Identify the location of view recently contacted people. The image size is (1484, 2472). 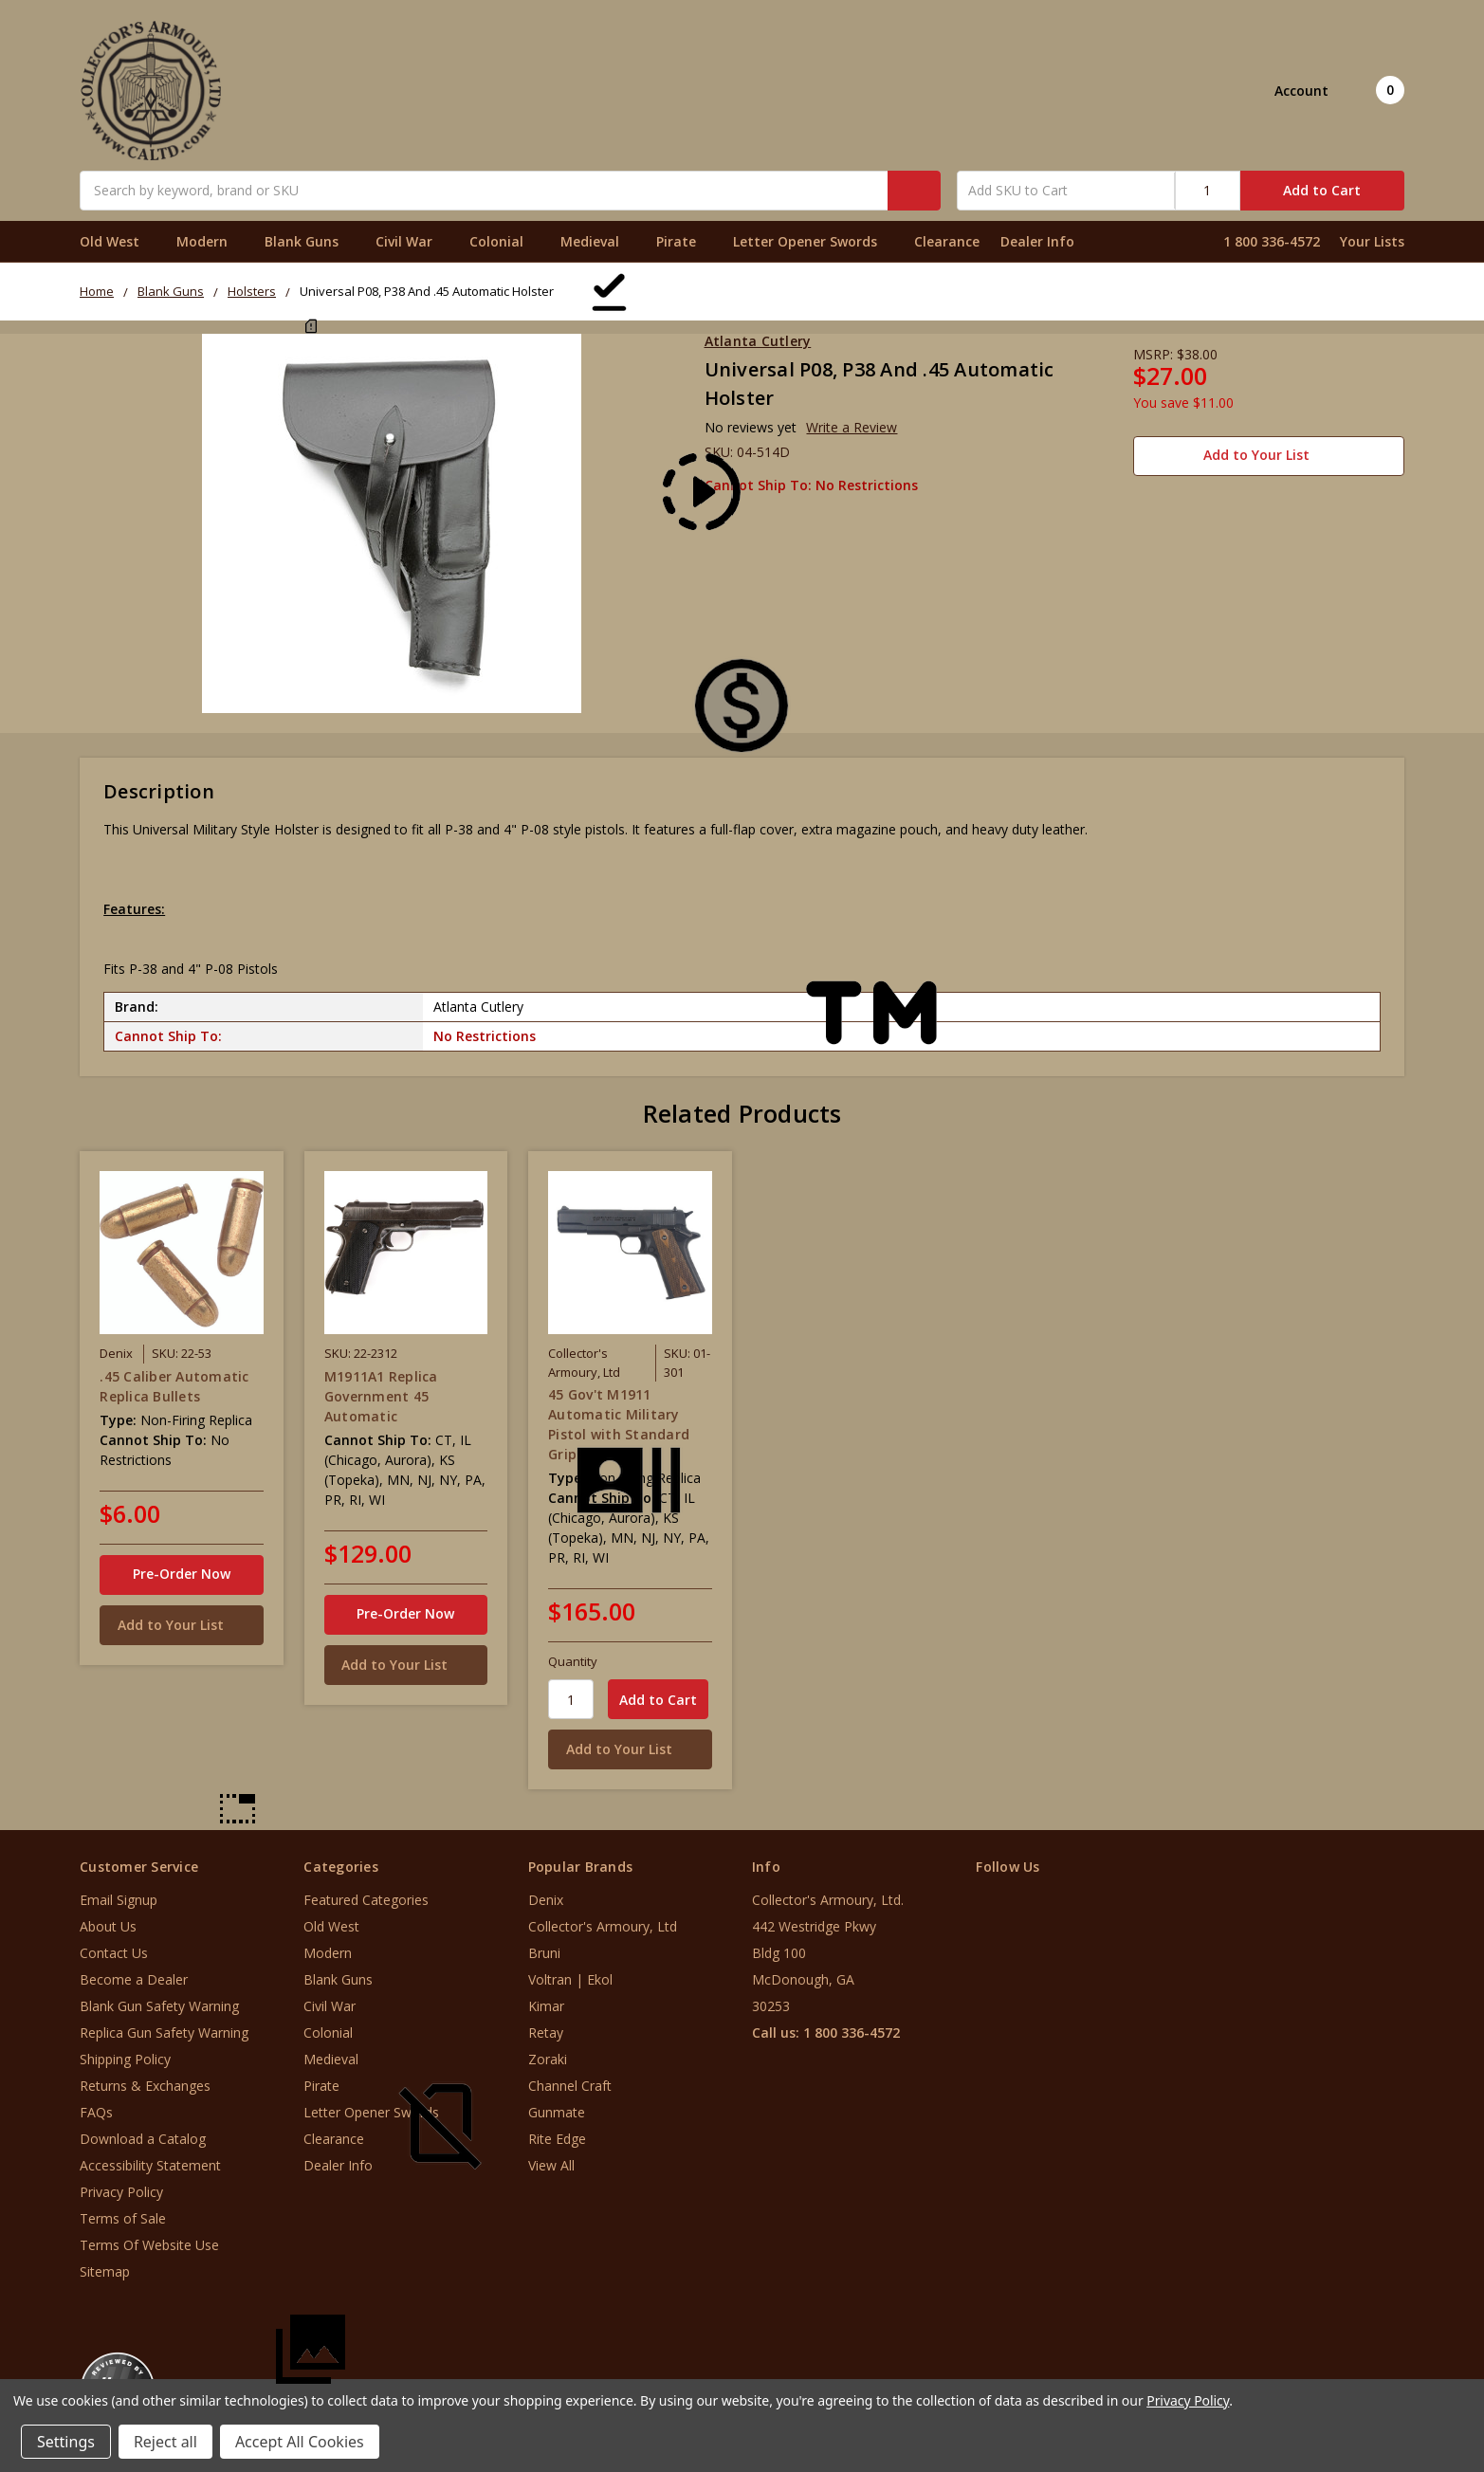
(629, 1480).